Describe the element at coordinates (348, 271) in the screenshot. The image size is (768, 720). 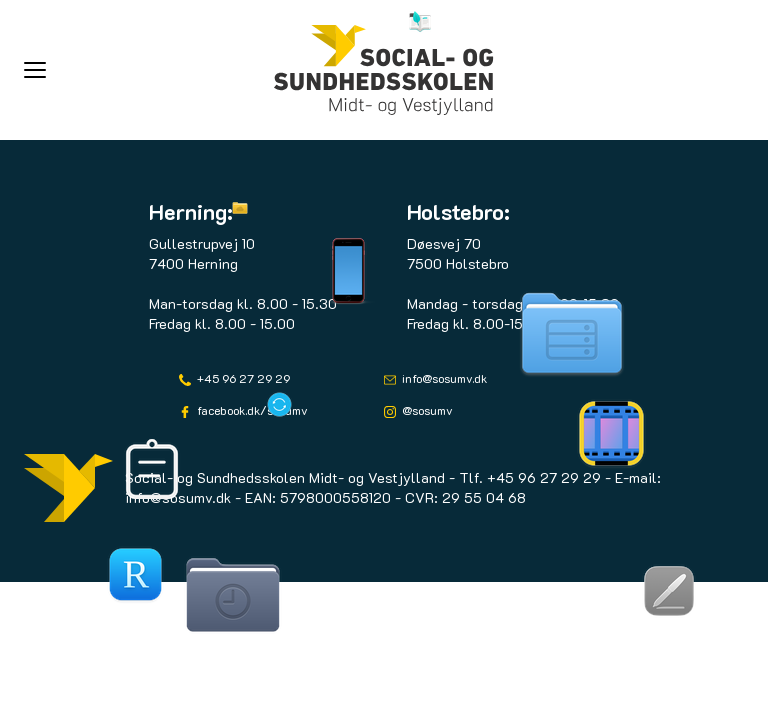
I see `iPhone 8 device connected to your Mac` at that location.